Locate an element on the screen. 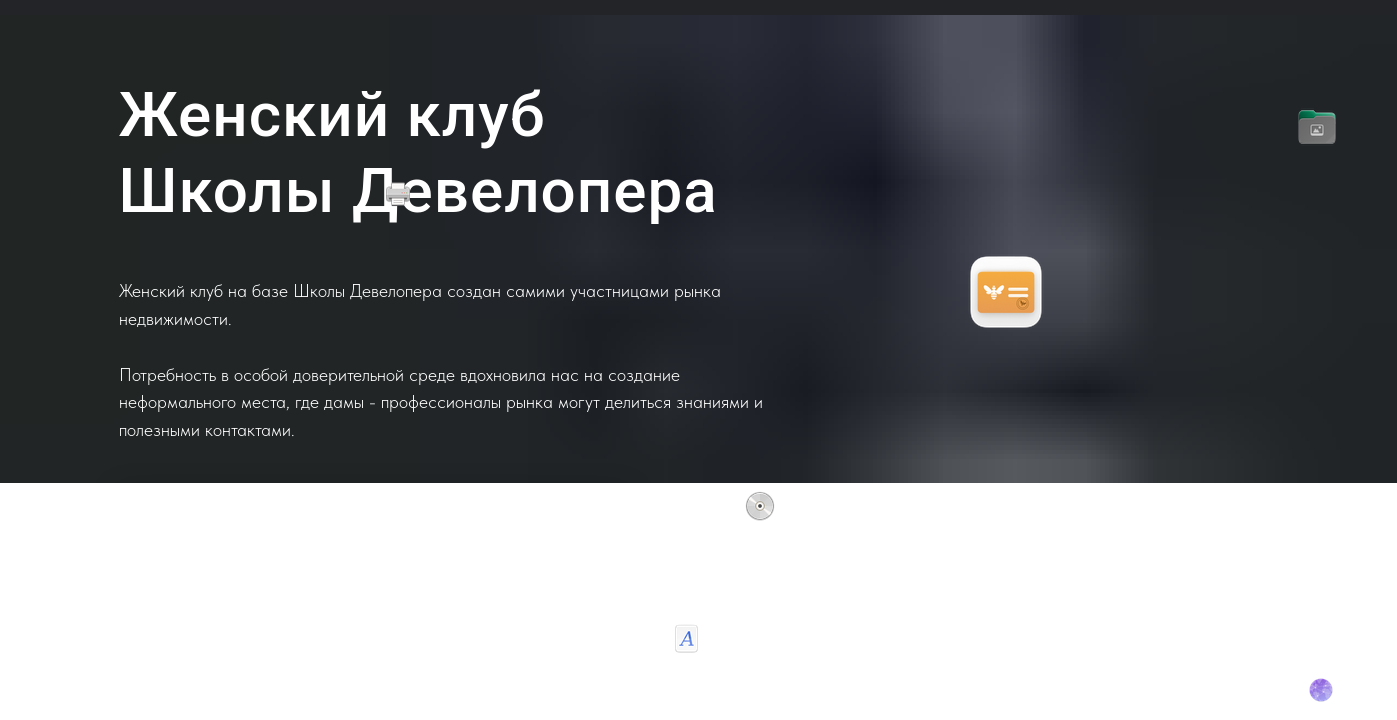  access network and connectivity settings is located at coordinates (1321, 690).